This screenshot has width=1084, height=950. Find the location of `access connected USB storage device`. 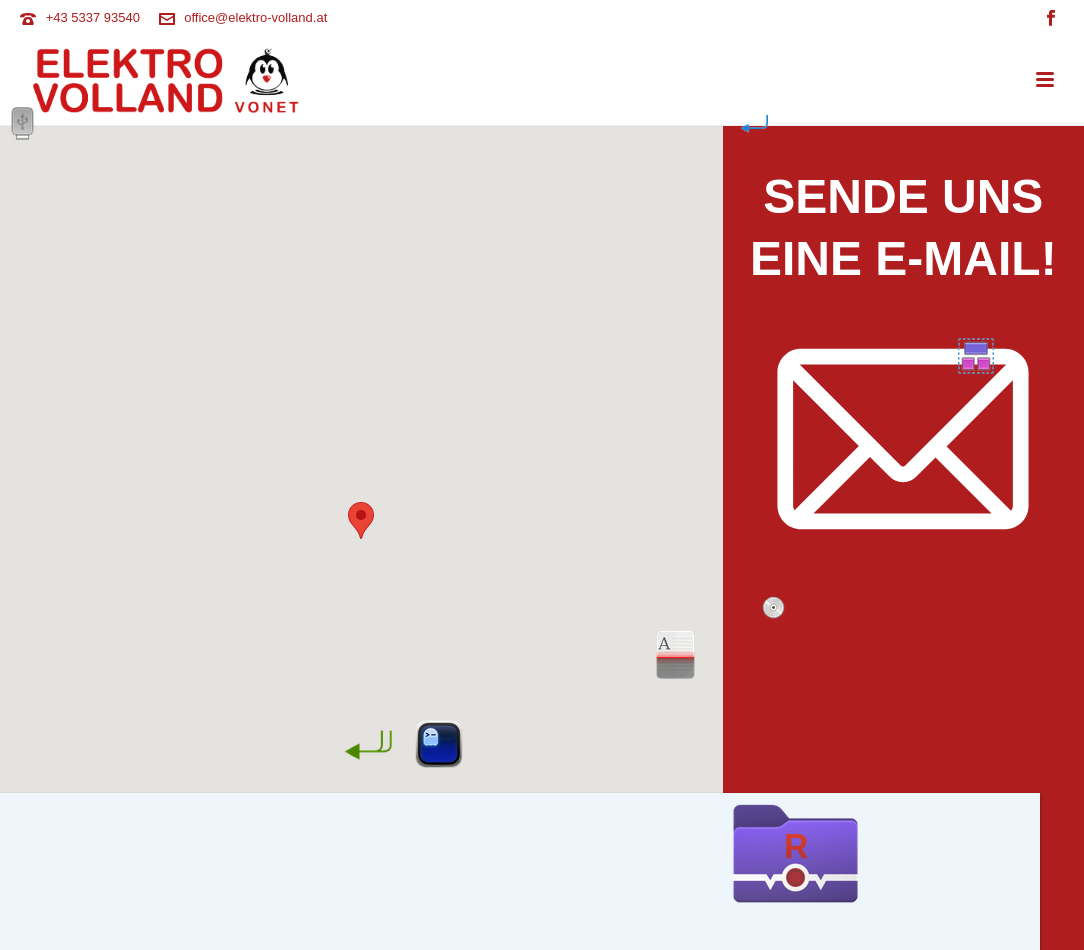

access connected USB storage device is located at coordinates (22, 123).